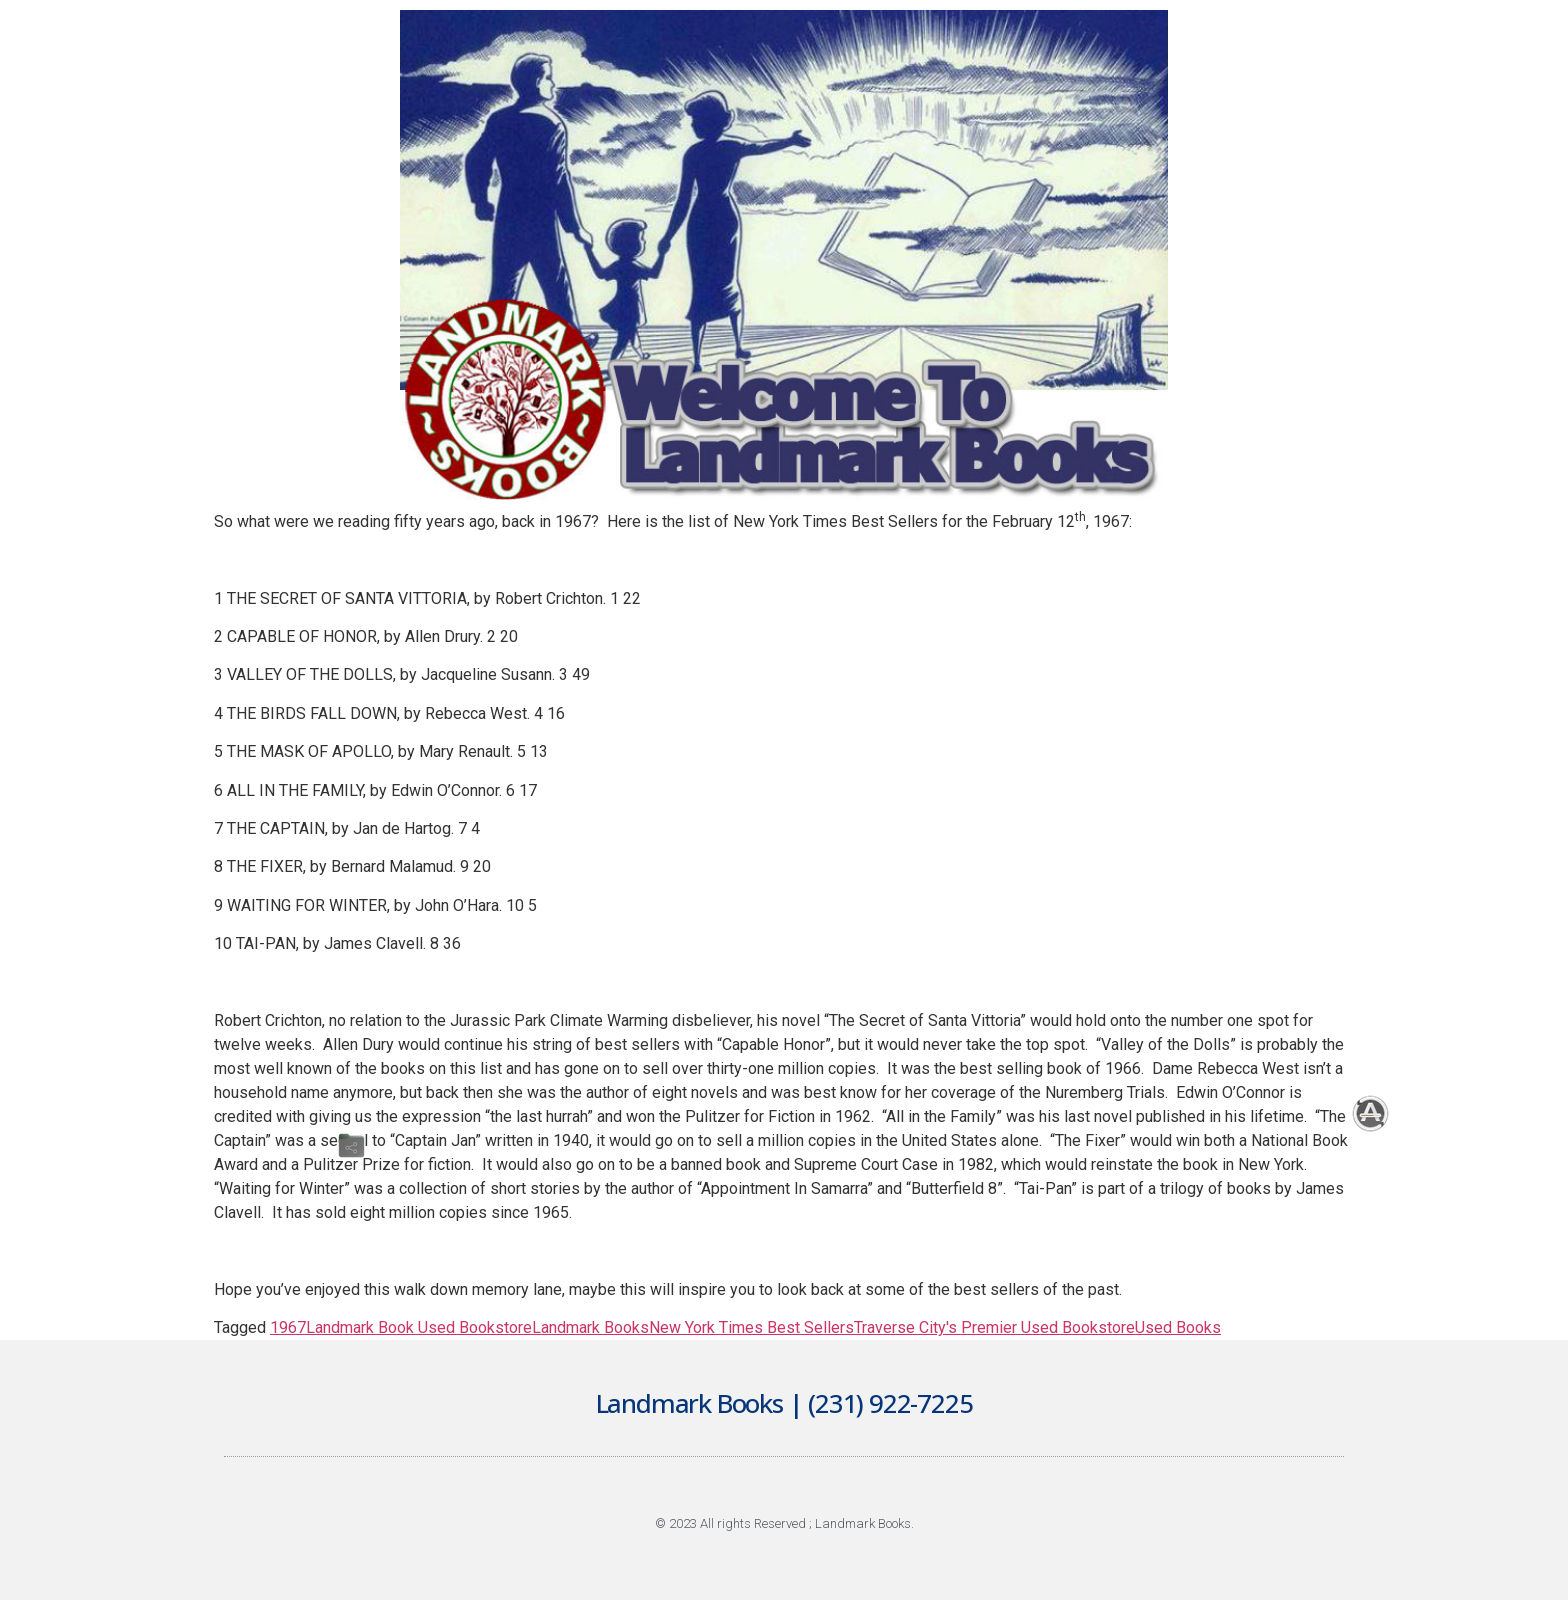  What do you see at coordinates (351, 1145) in the screenshot?
I see `open your public shared folder` at bounding box center [351, 1145].